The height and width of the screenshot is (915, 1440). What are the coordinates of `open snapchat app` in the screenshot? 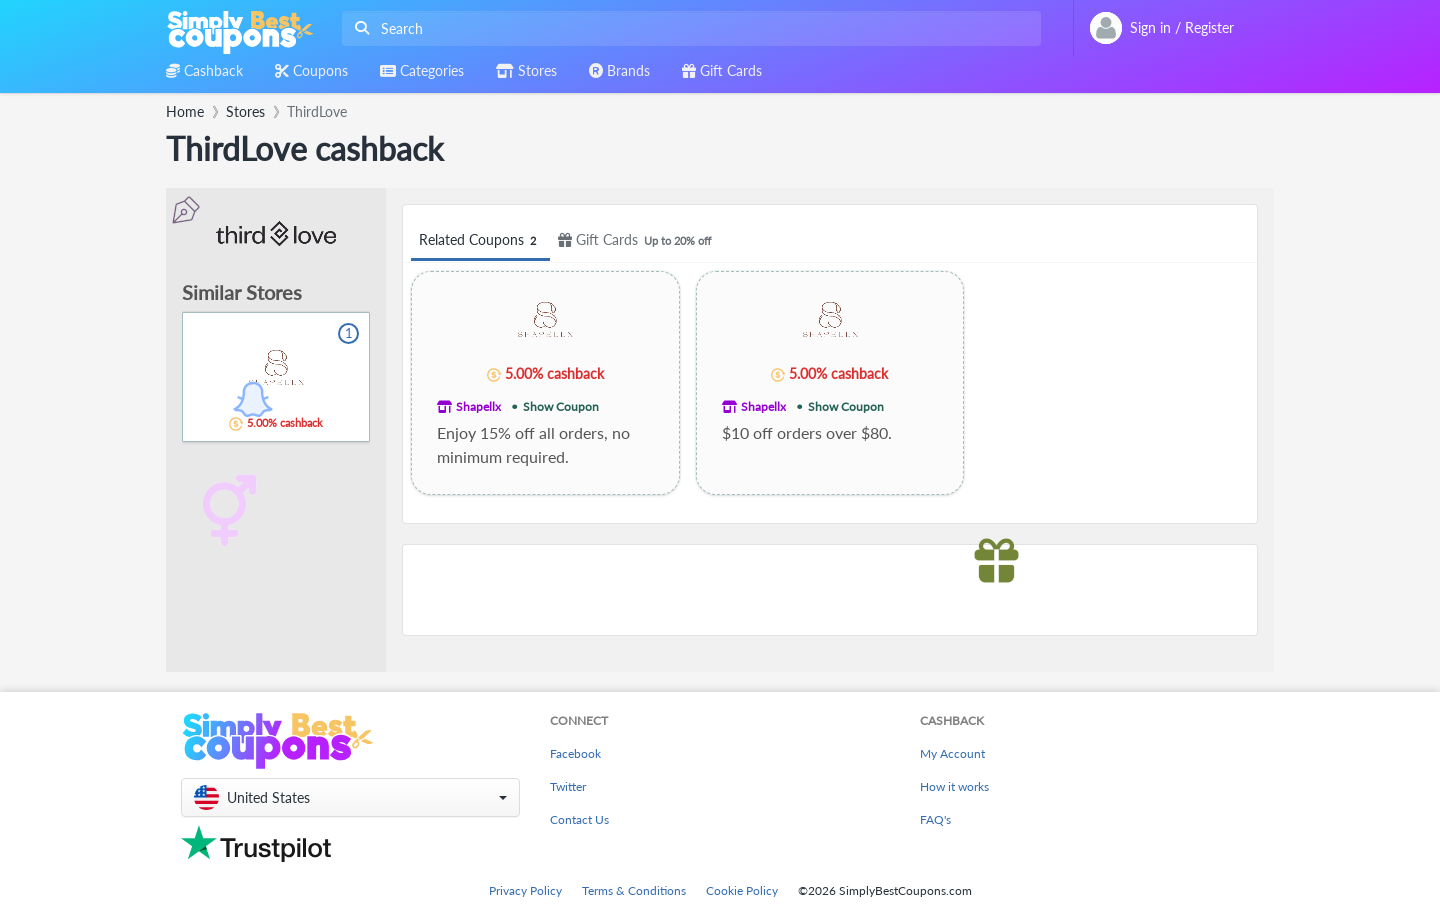 It's located at (253, 400).